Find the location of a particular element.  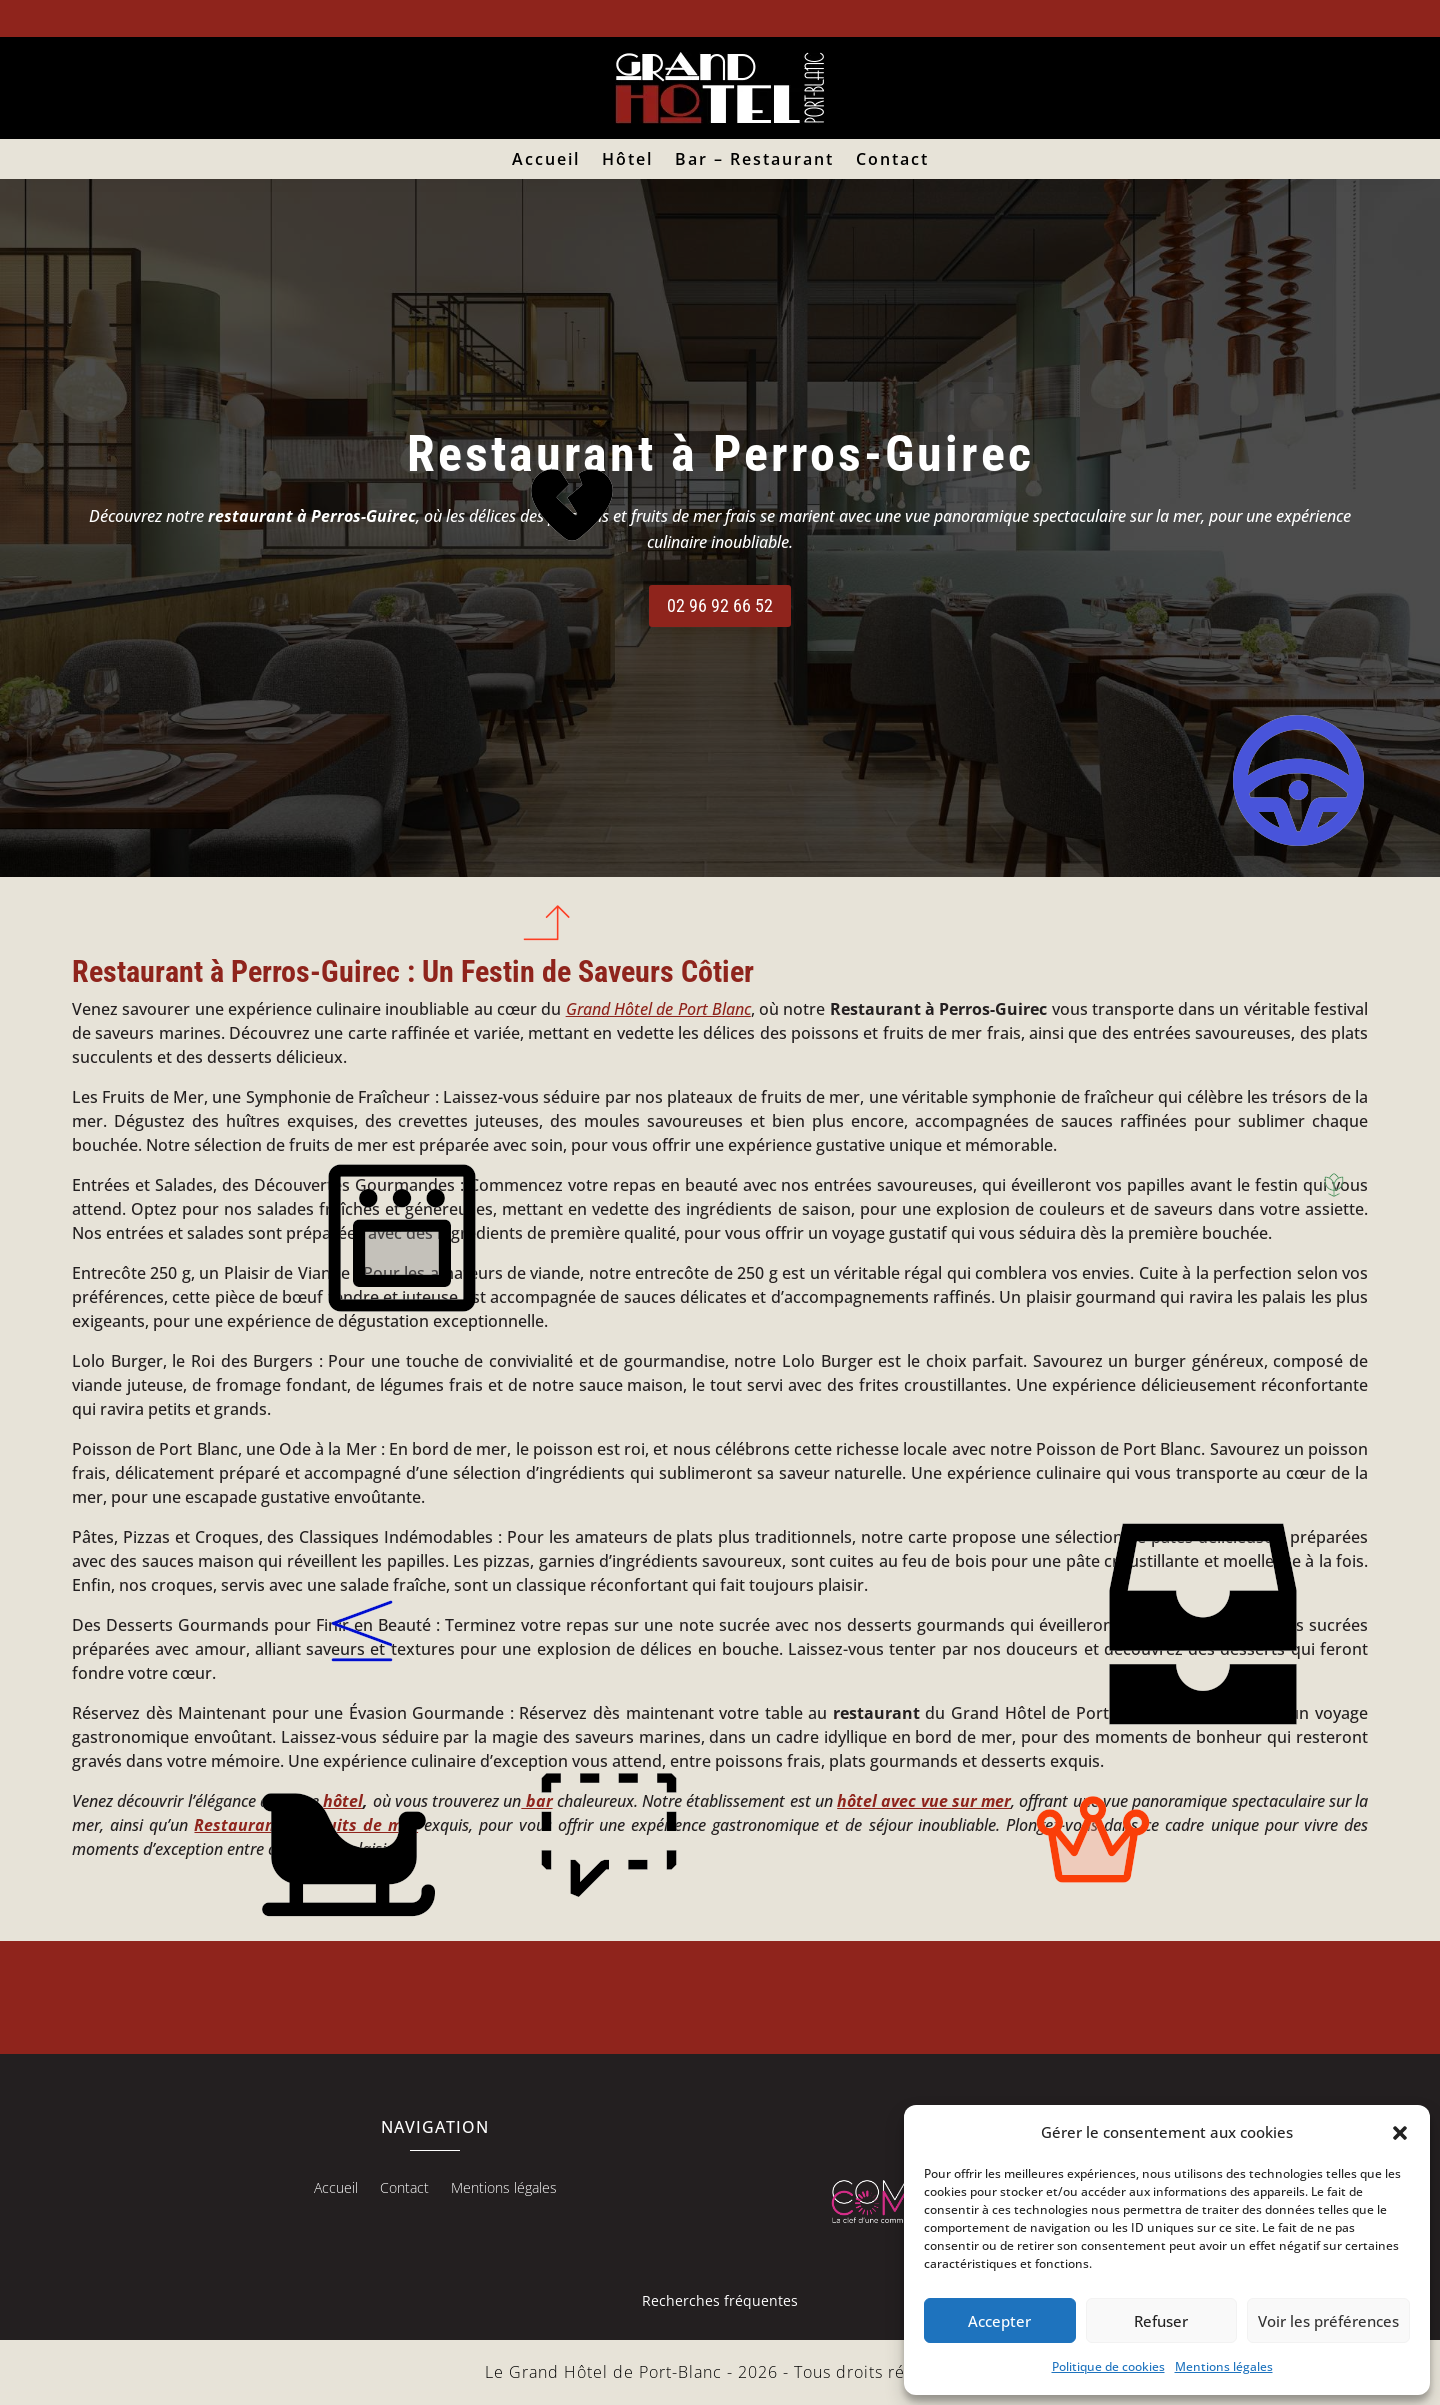

access driving or navigation mode is located at coordinates (1298, 780).